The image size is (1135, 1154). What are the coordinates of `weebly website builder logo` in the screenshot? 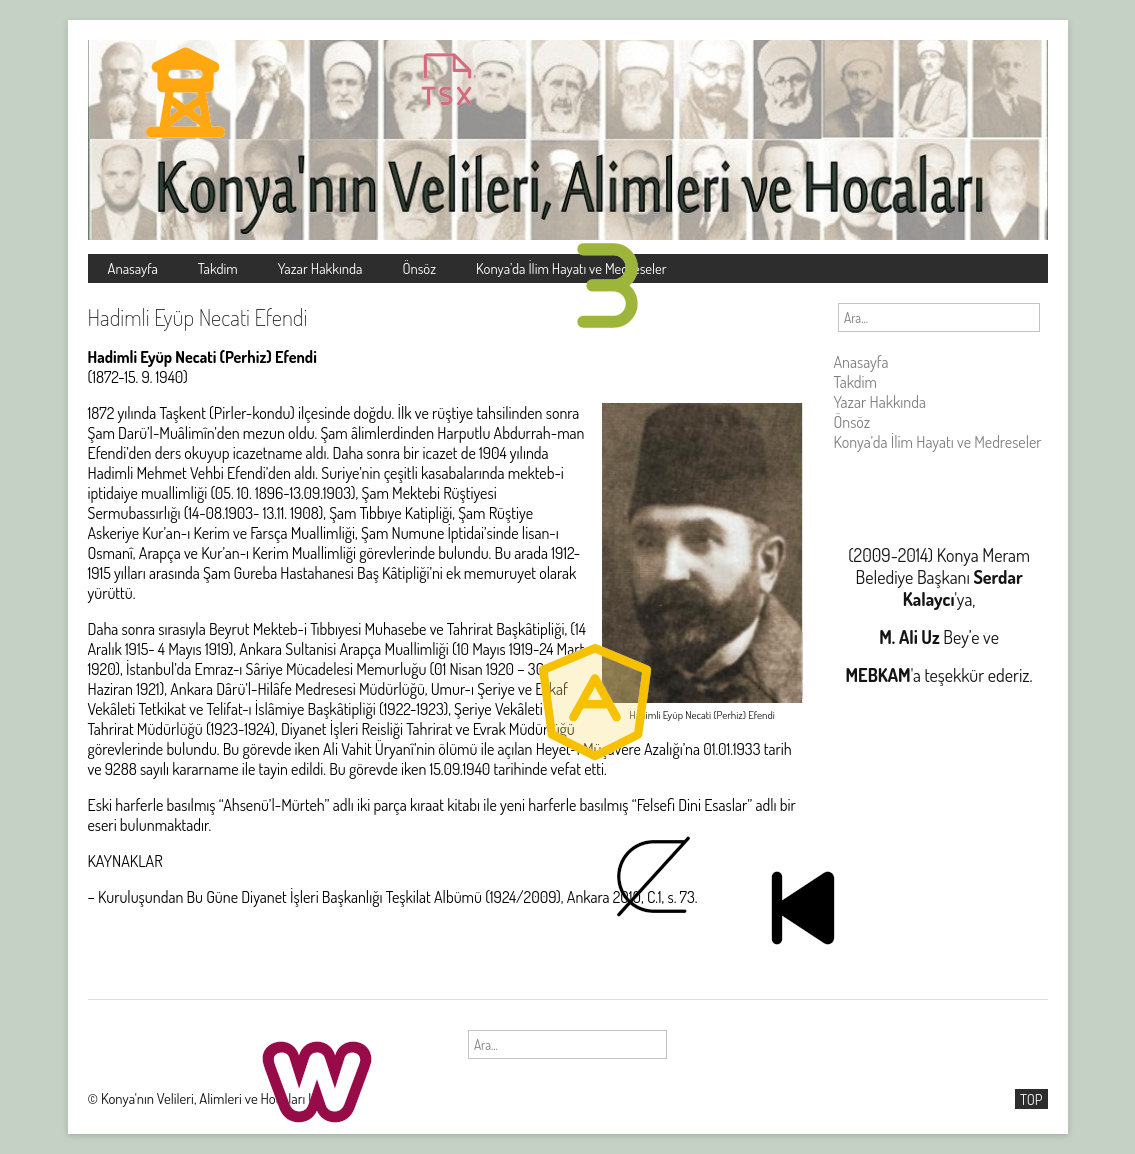 It's located at (317, 1082).